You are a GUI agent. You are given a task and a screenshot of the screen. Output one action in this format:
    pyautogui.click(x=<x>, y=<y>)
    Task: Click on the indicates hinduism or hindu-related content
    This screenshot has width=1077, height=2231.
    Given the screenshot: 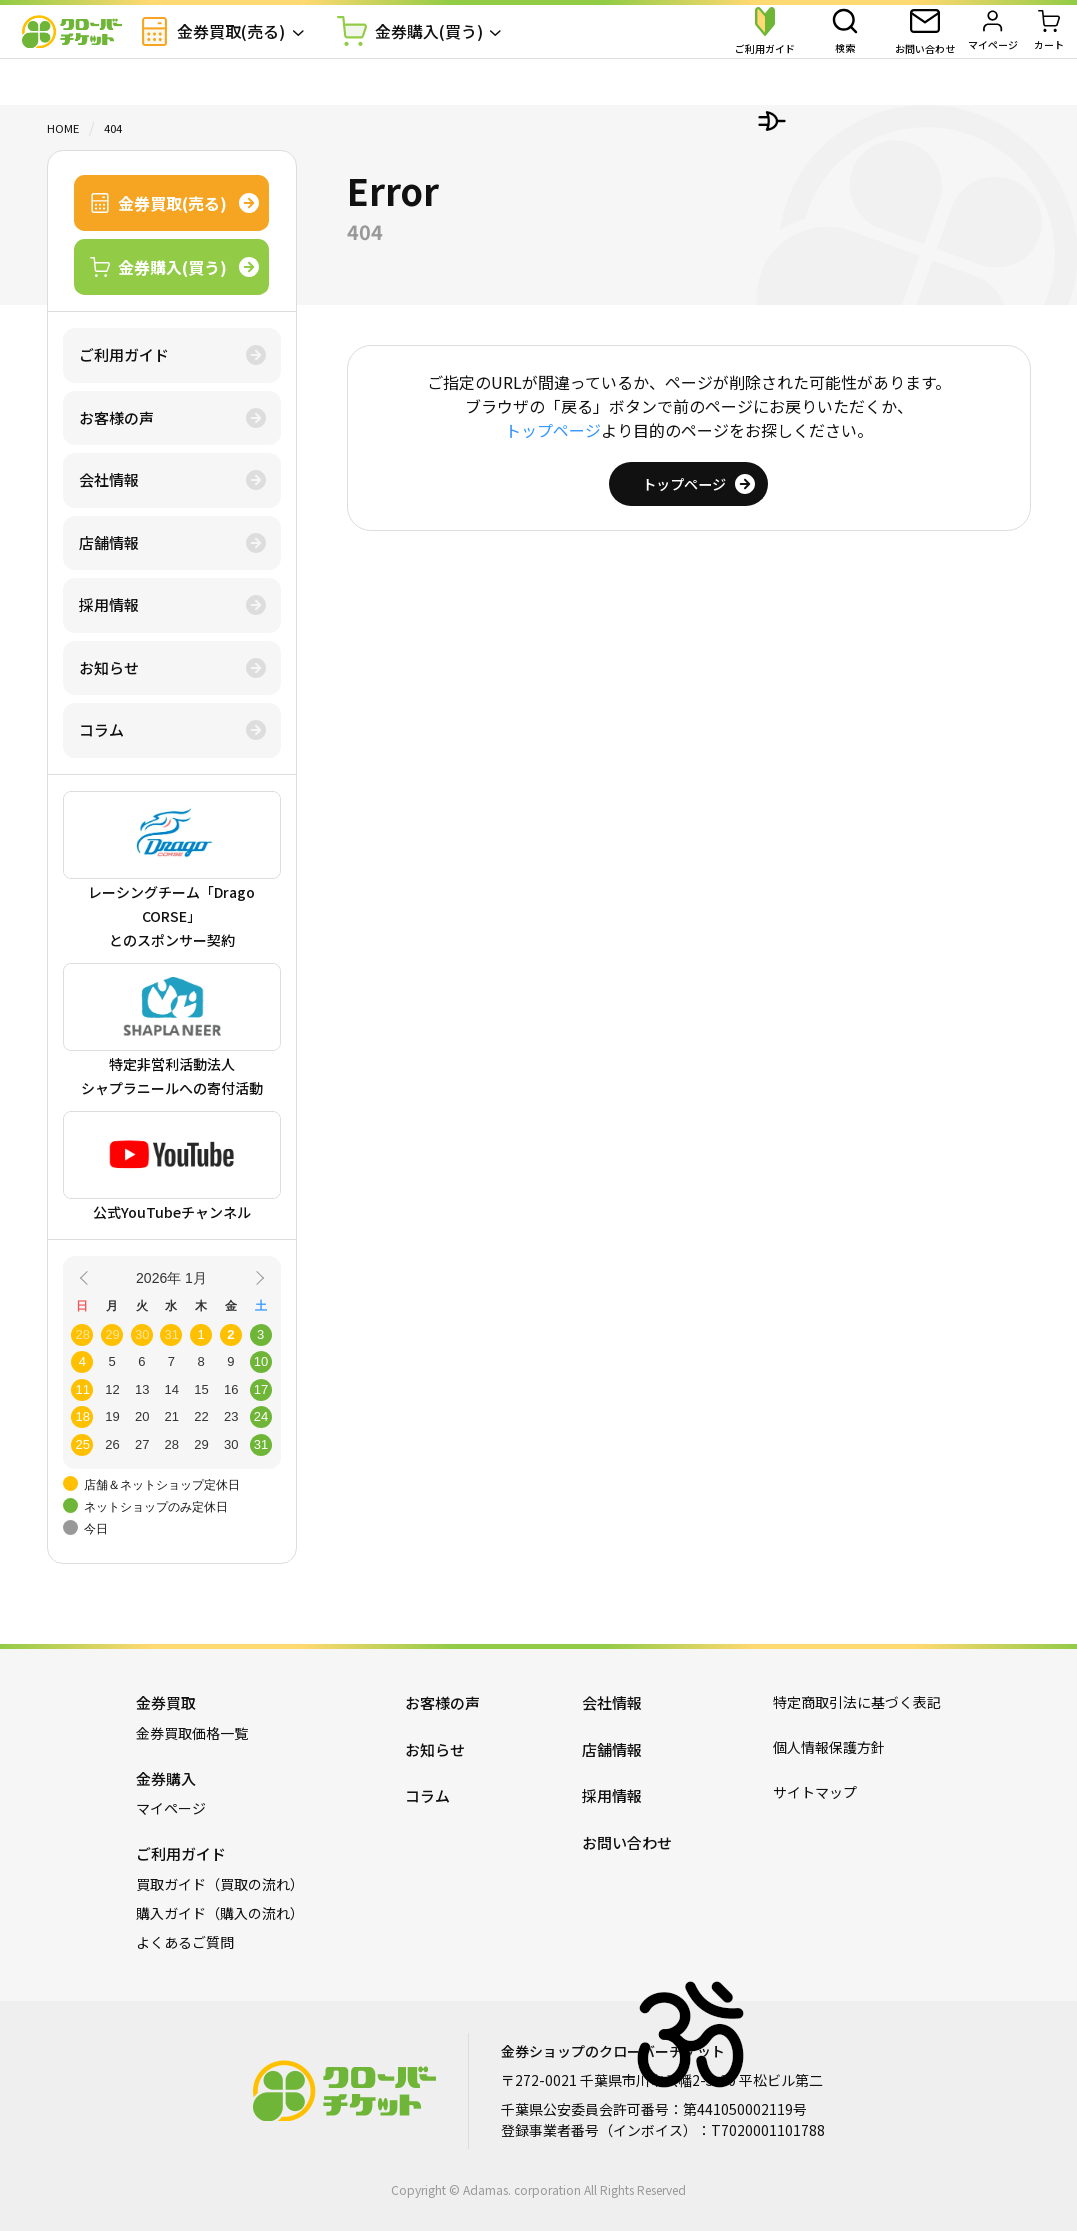 What is the action you would take?
    pyautogui.click(x=690, y=2034)
    